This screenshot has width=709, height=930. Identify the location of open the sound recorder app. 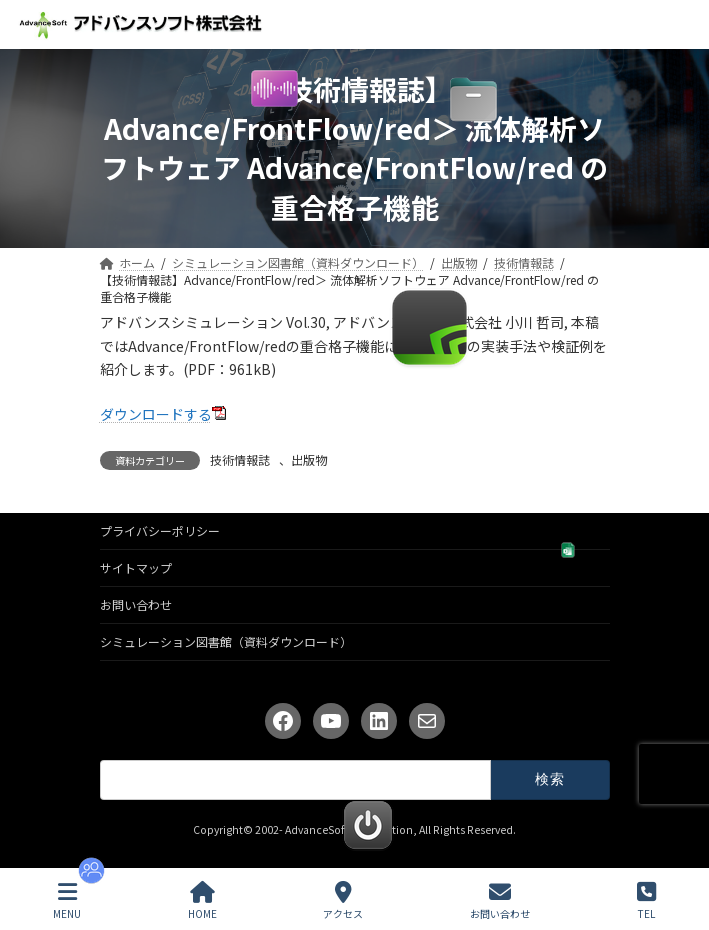
(274, 88).